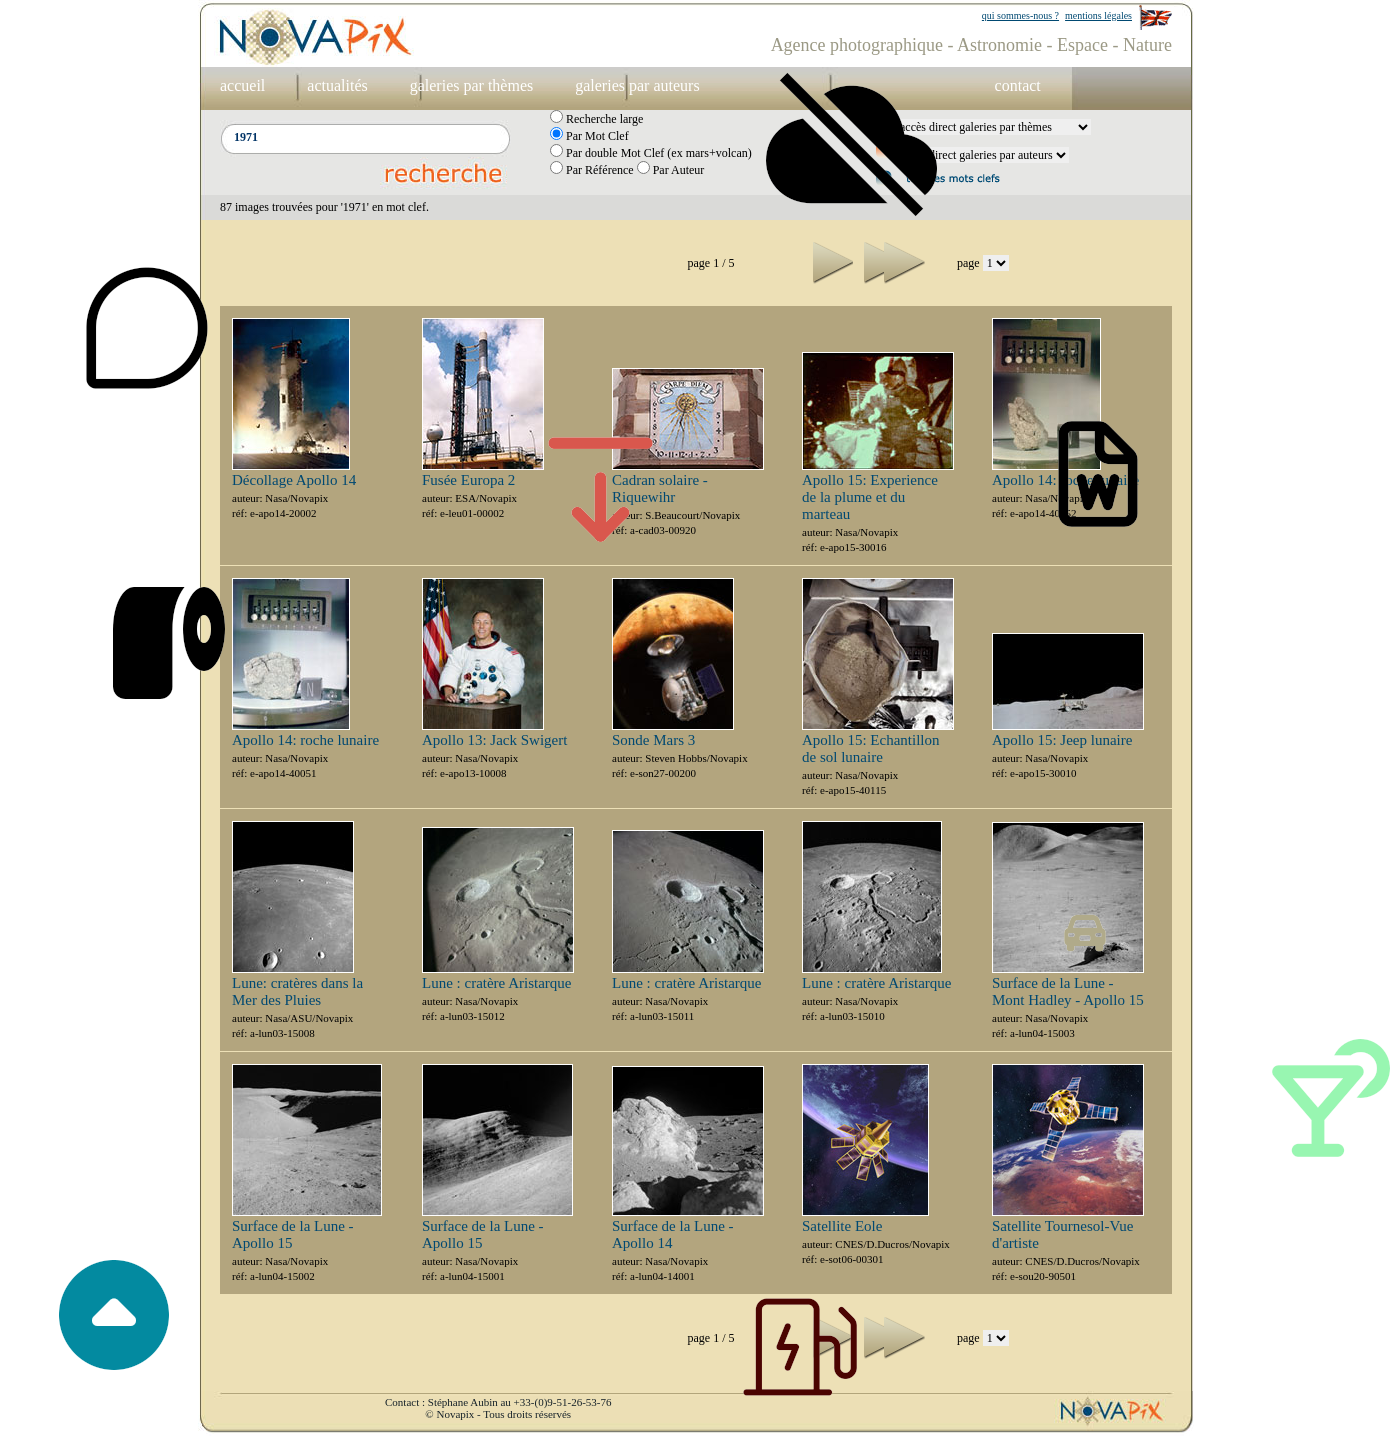 The width and height of the screenshot is (1392, 1436). Describe the element at coordinates (144, 330) in the screenshot. I see `open chat or messaging` at that location.